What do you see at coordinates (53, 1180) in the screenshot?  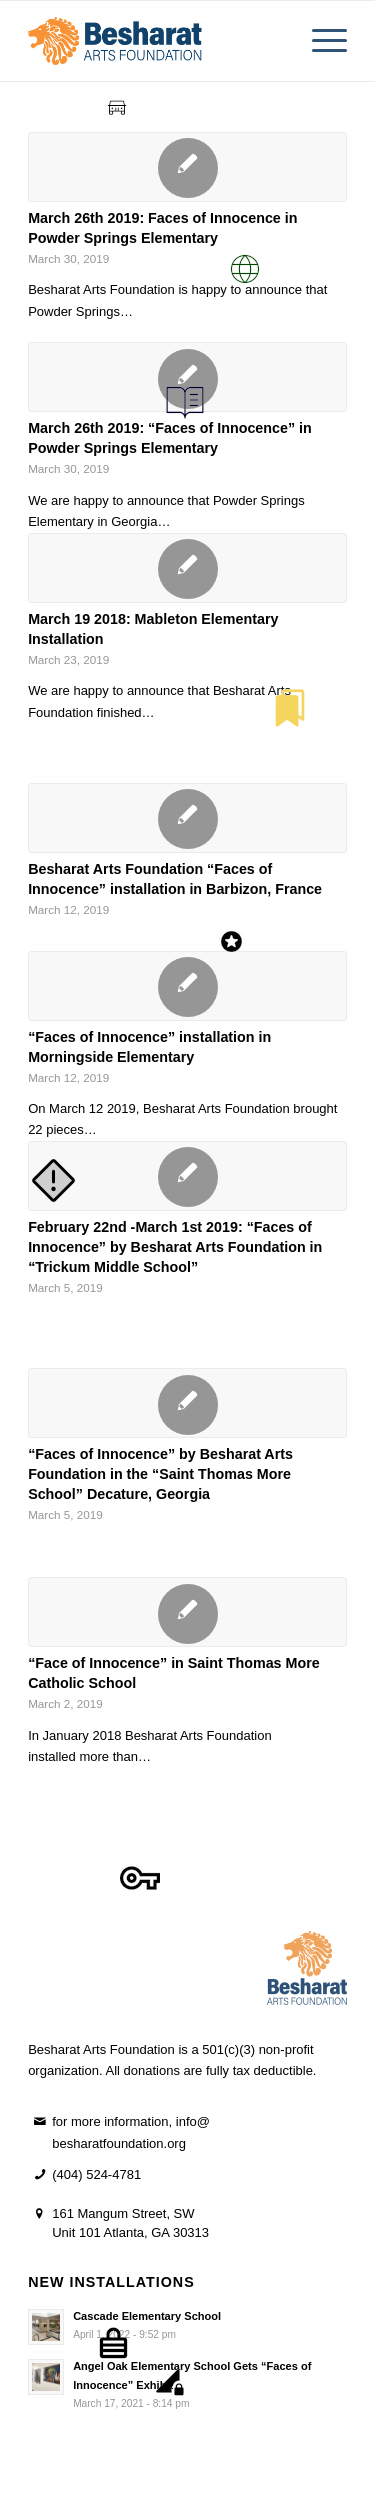 I see `indicates a warning or caution state` at bounding box center [53, 1180].